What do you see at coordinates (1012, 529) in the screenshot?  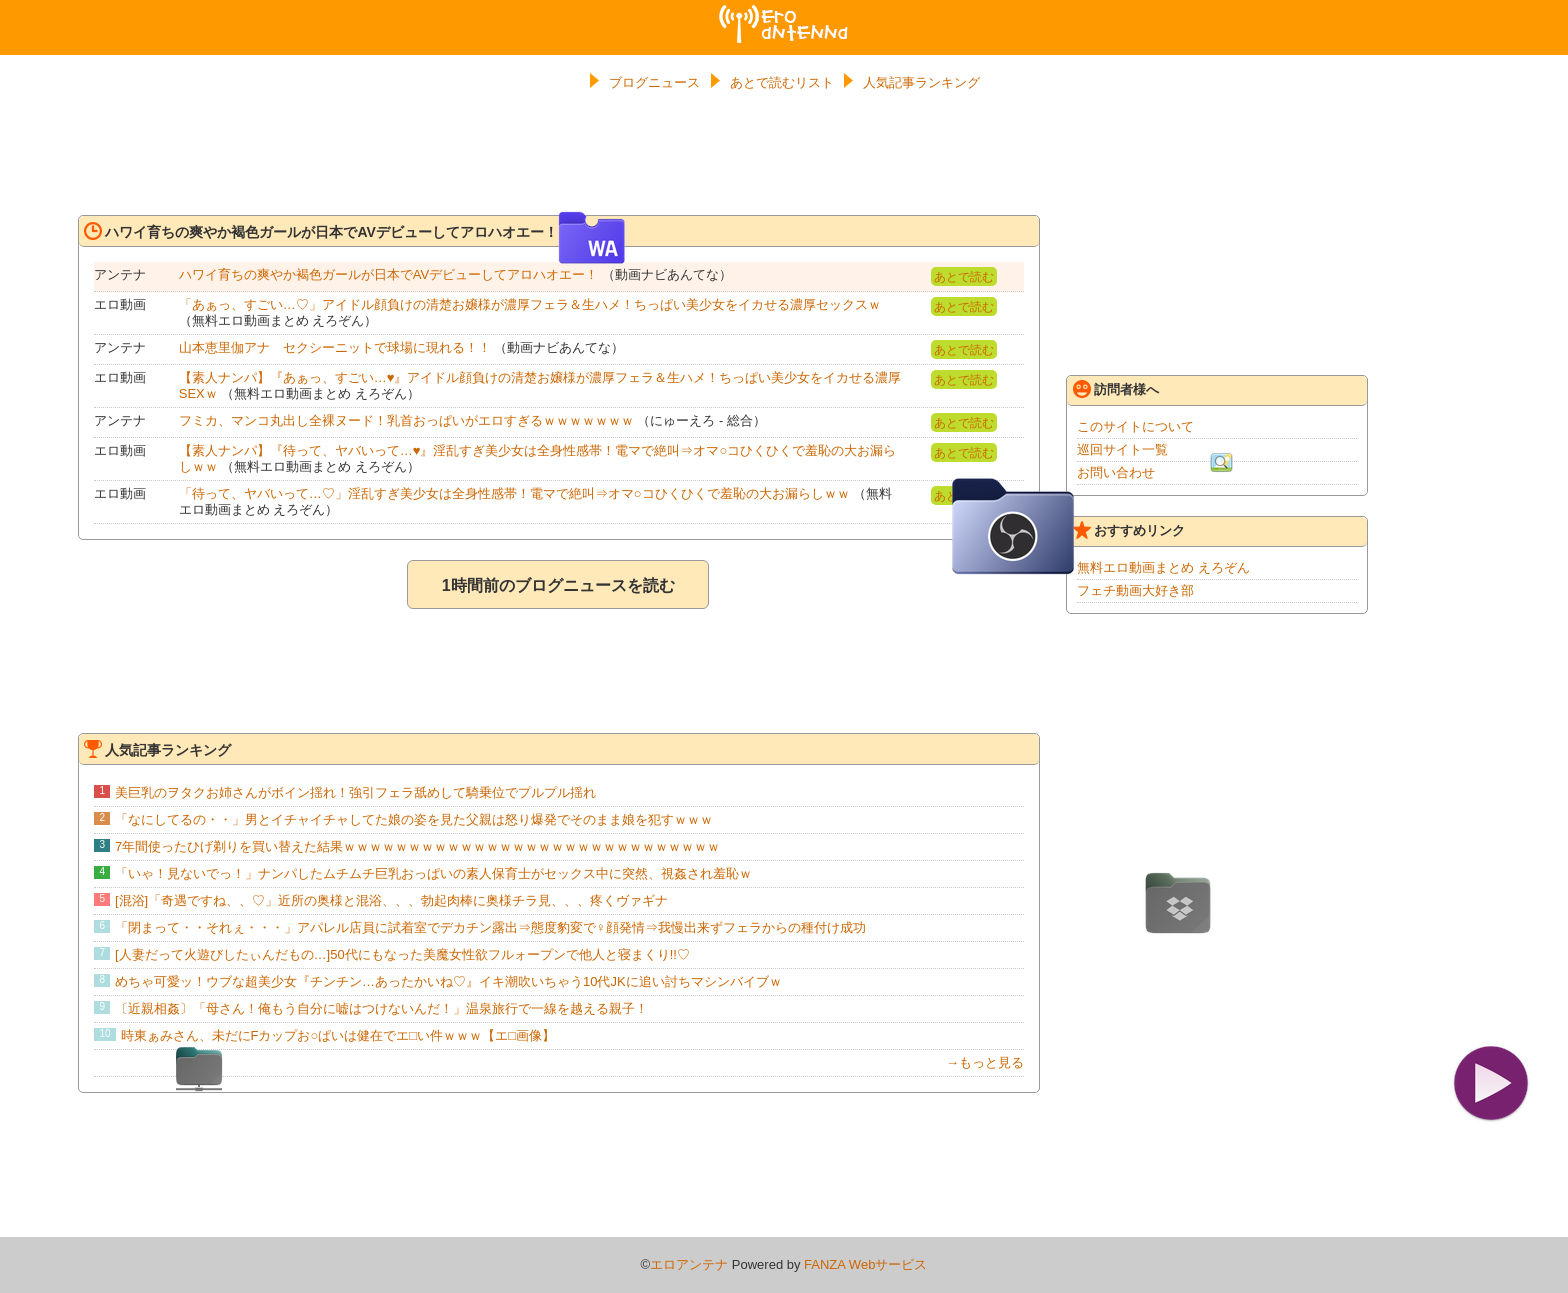 I see `open OBS Studio project files folder` at bounding box center [1012, 529].